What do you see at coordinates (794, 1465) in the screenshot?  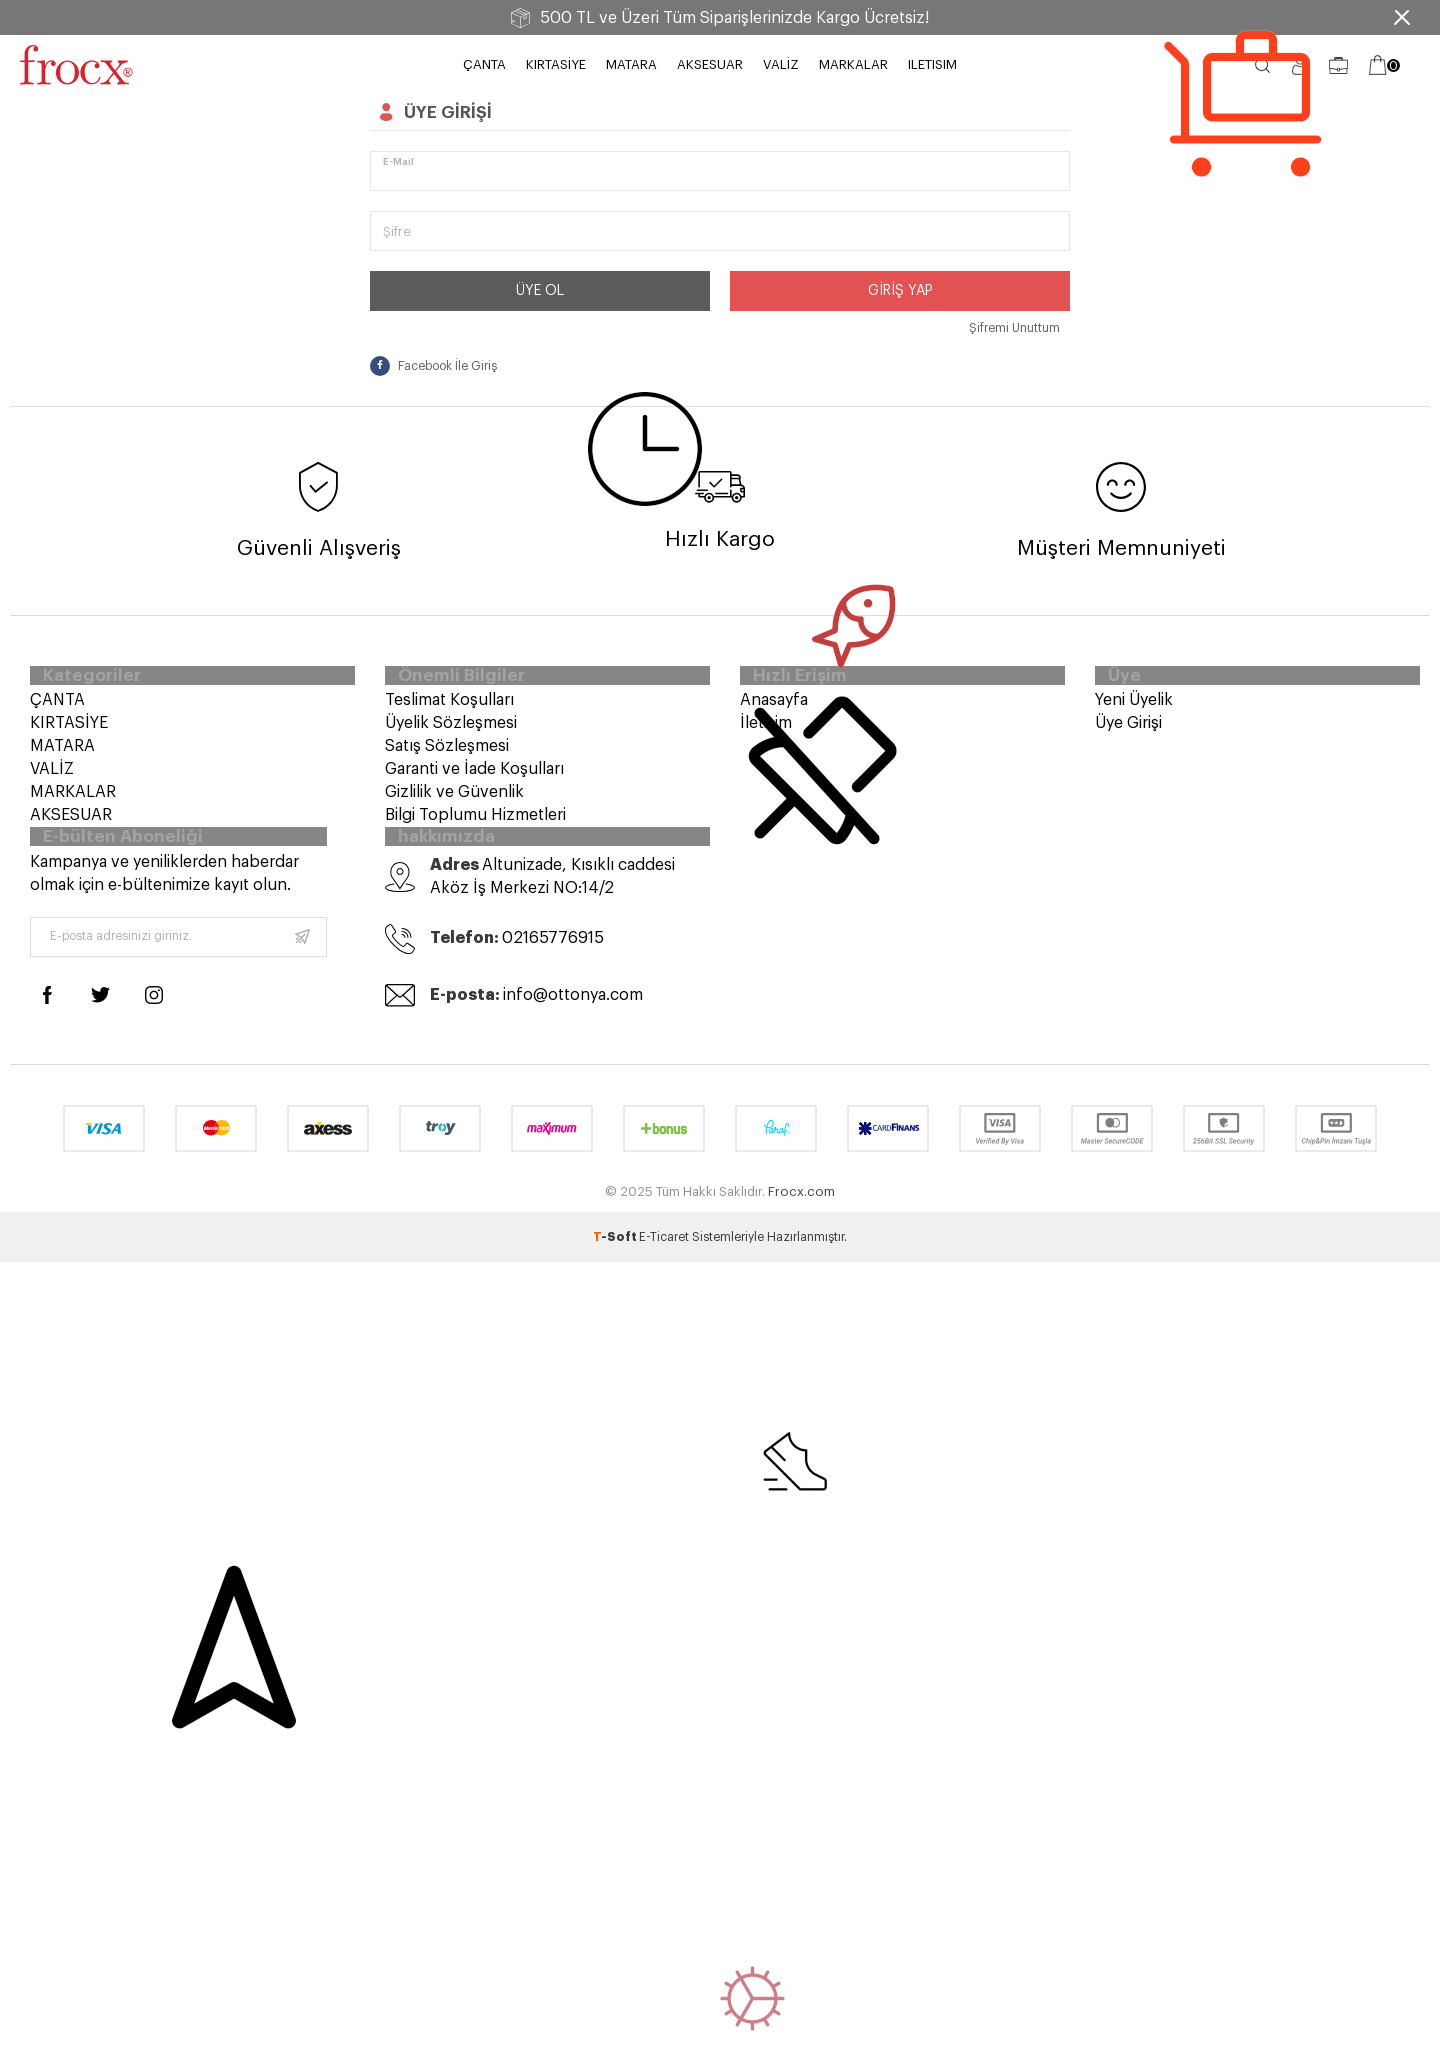 I see `track your running or walking activity` at bounding box center [794, 1465].